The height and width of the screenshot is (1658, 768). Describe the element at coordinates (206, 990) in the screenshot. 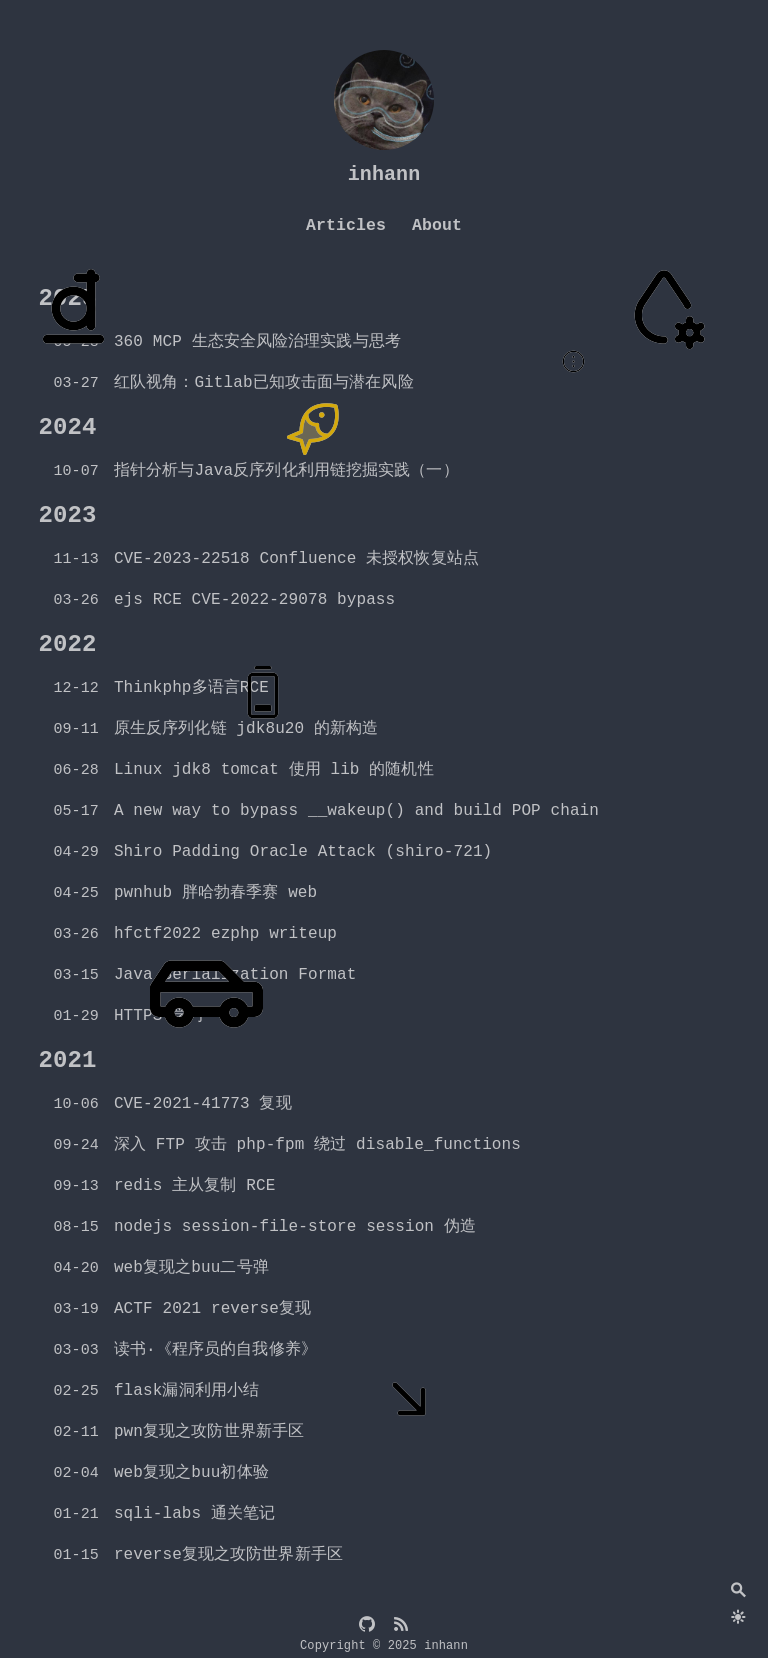

I see `access vehicle or car-related settings` at that location.